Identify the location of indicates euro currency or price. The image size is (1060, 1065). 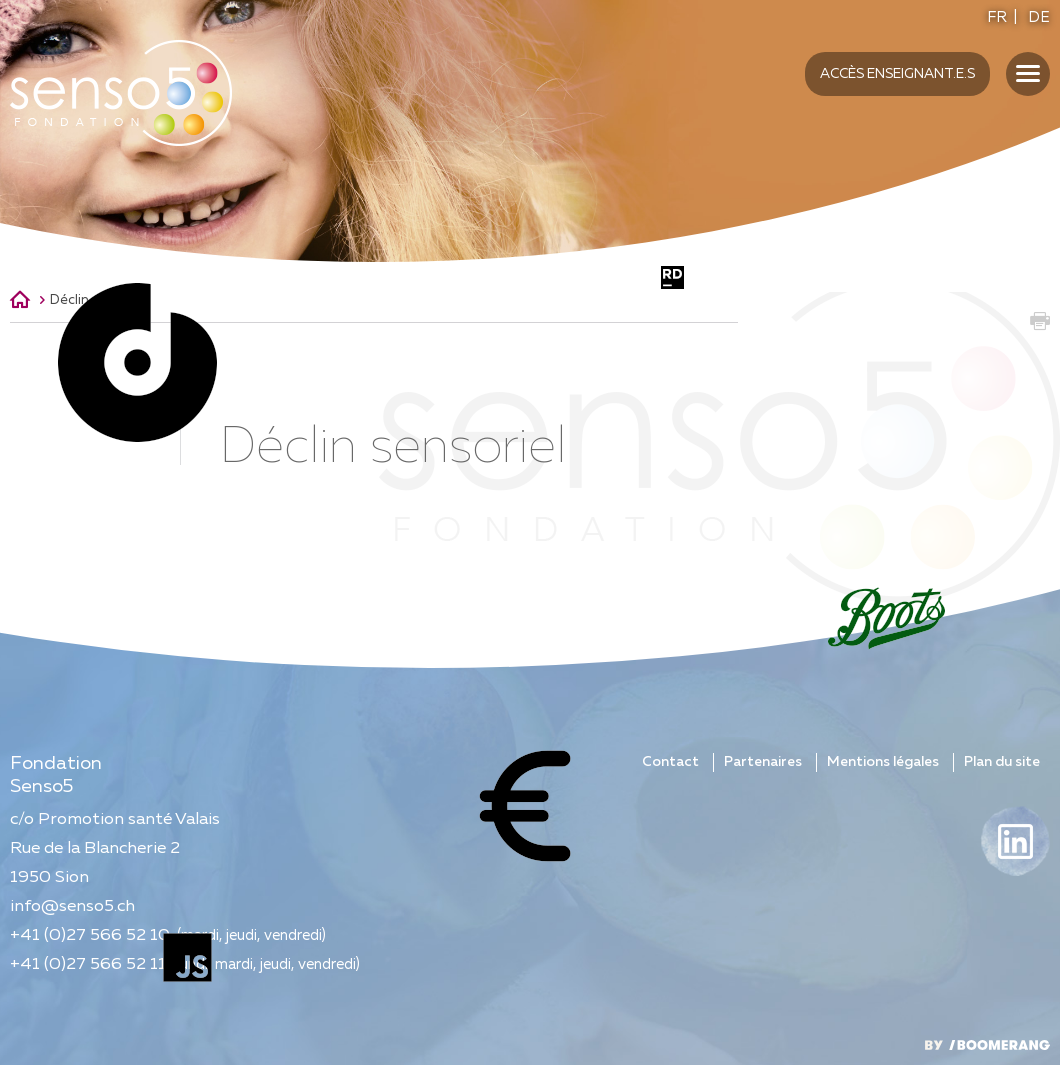
(531, 806).